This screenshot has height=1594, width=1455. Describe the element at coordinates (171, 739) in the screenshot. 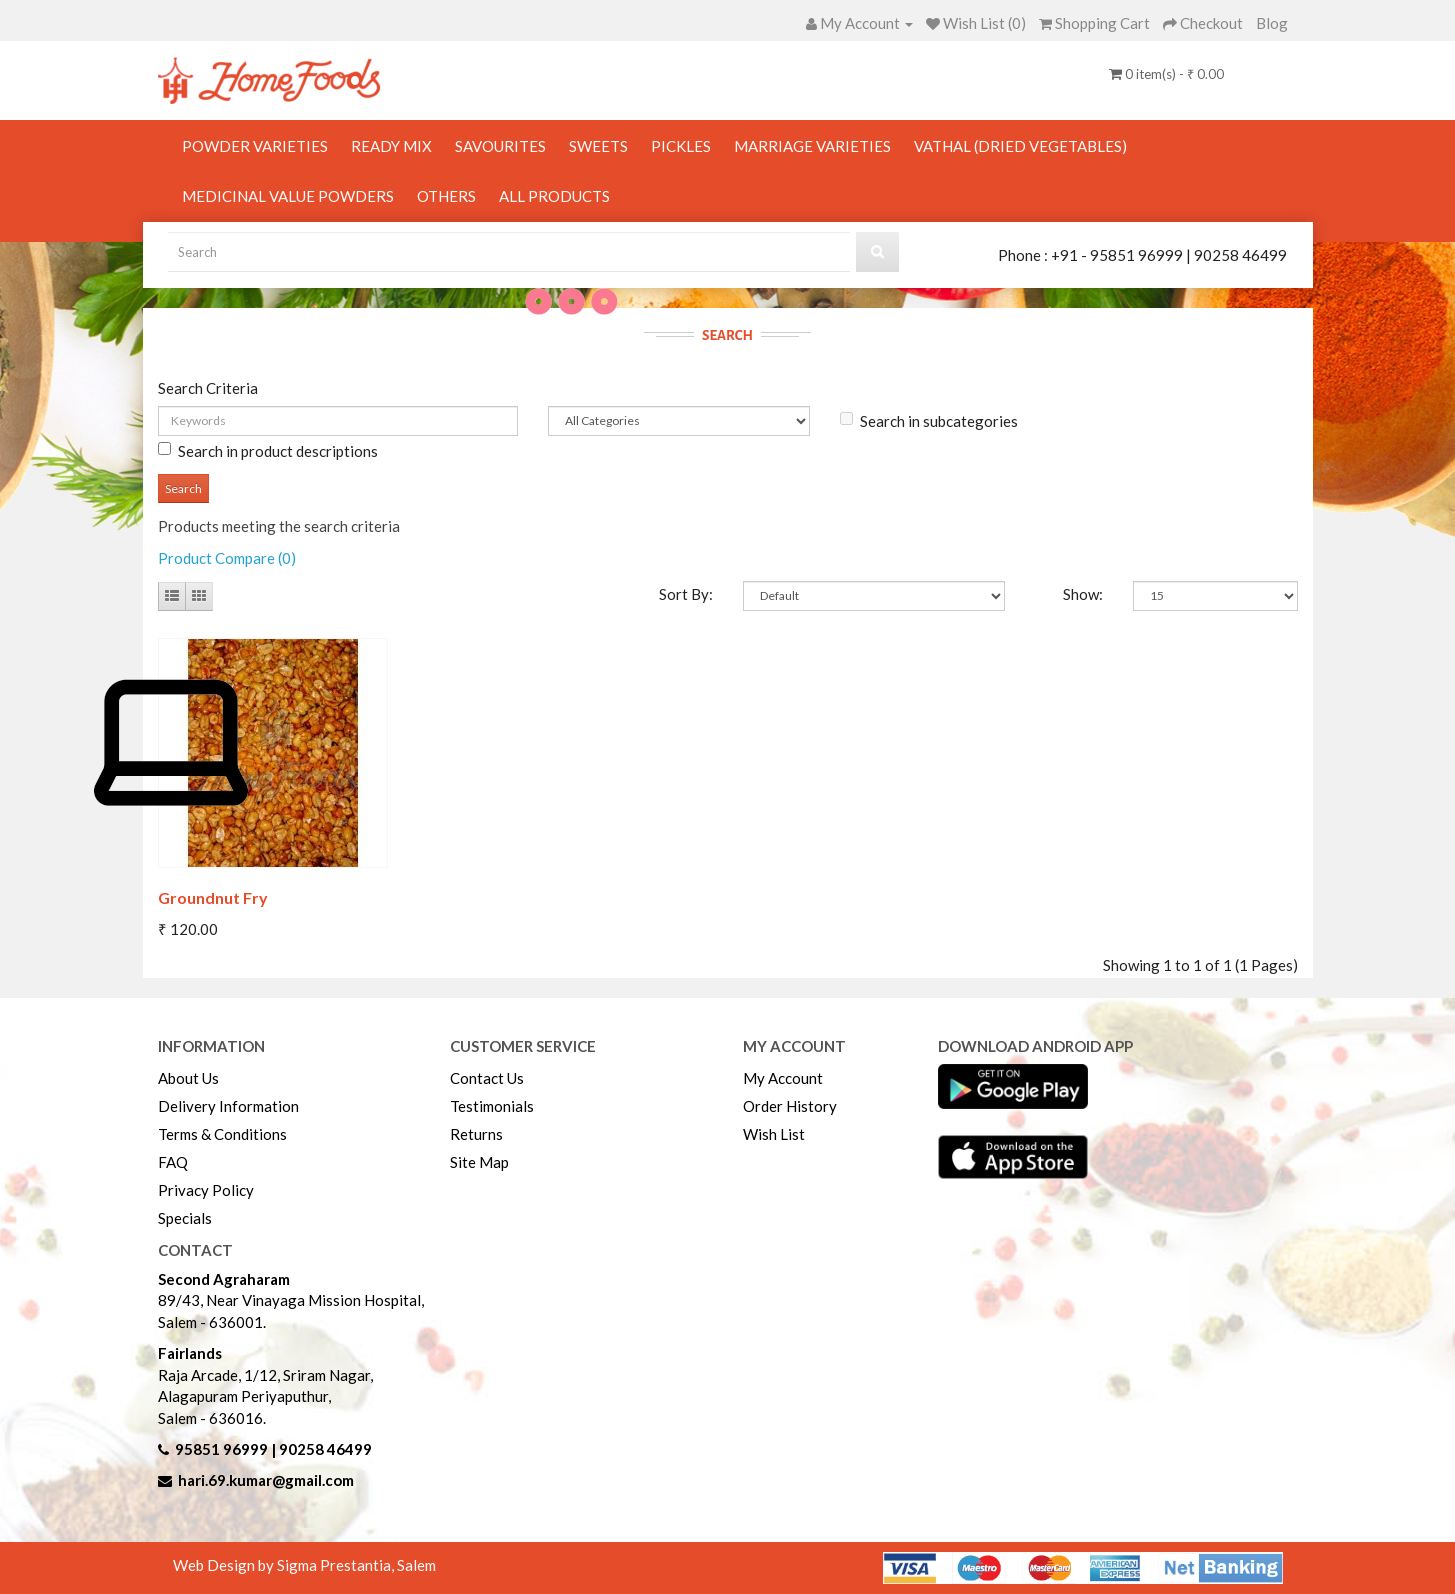

I see `switch to desktop view` at that location.